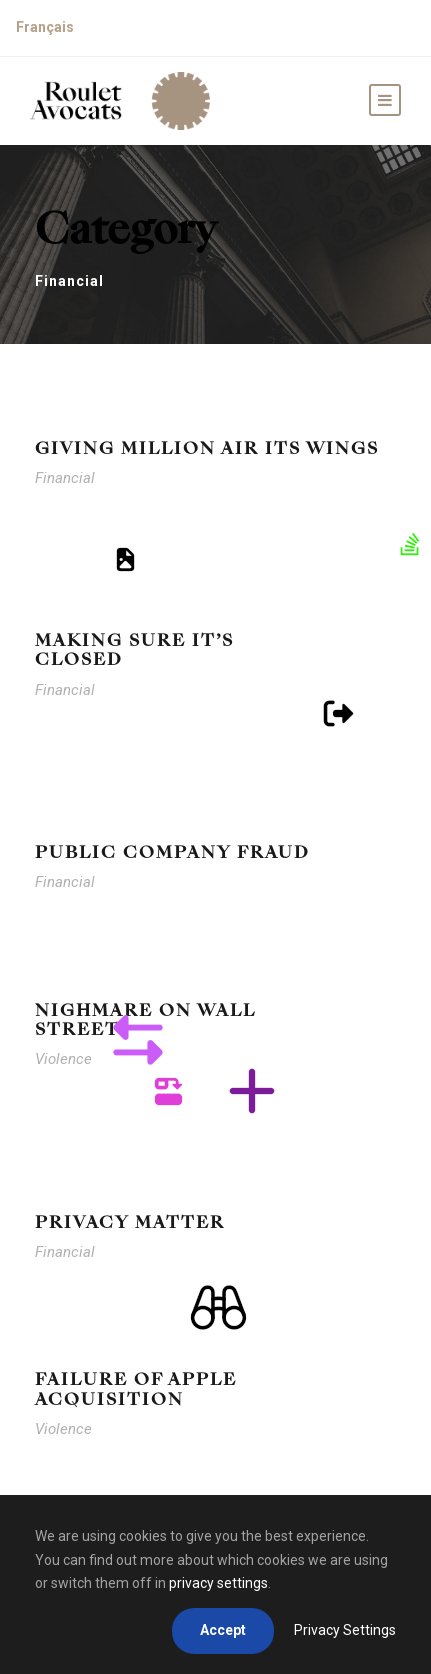 Image resolution: width=431 pixels, height=1674 pixels. I want to click on view successor node in a flowchart or diagram, so click(168, 1091).